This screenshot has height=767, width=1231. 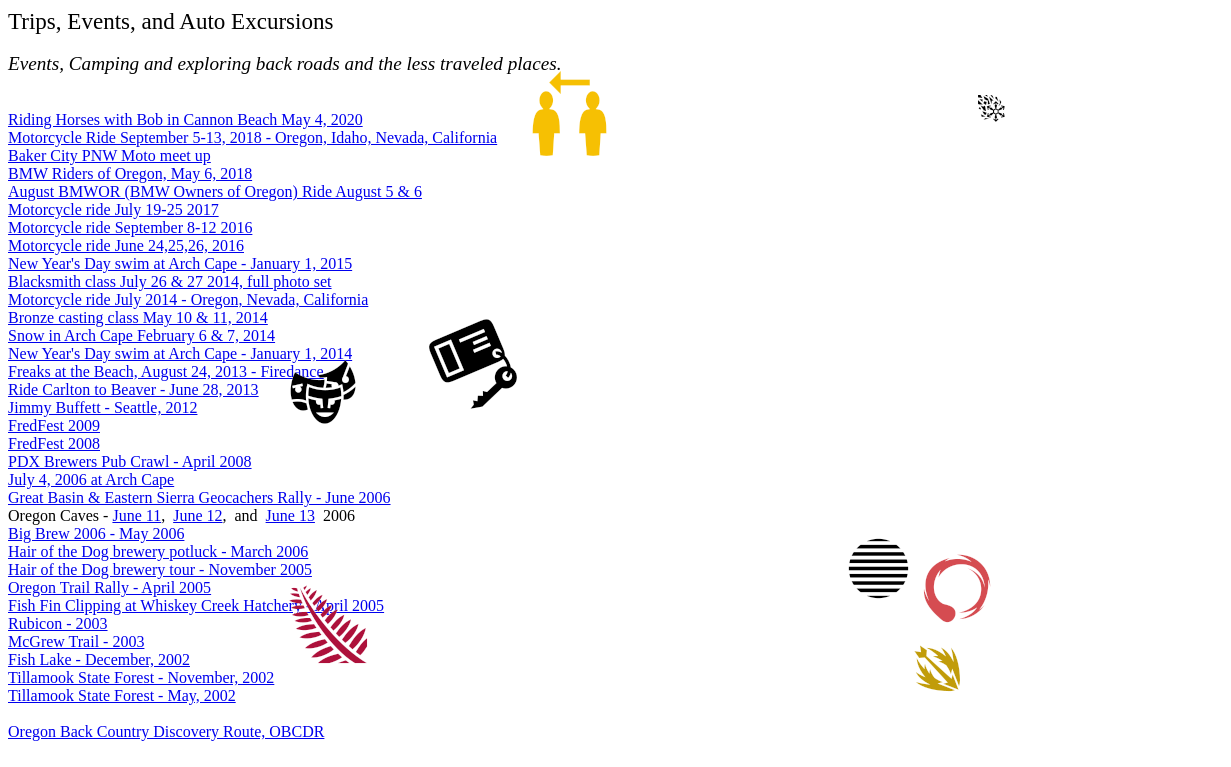 What do you see at coordinates (473, 364) in the screenshot?
I see `access room or door with keycard` at bounding box center [473, 364].